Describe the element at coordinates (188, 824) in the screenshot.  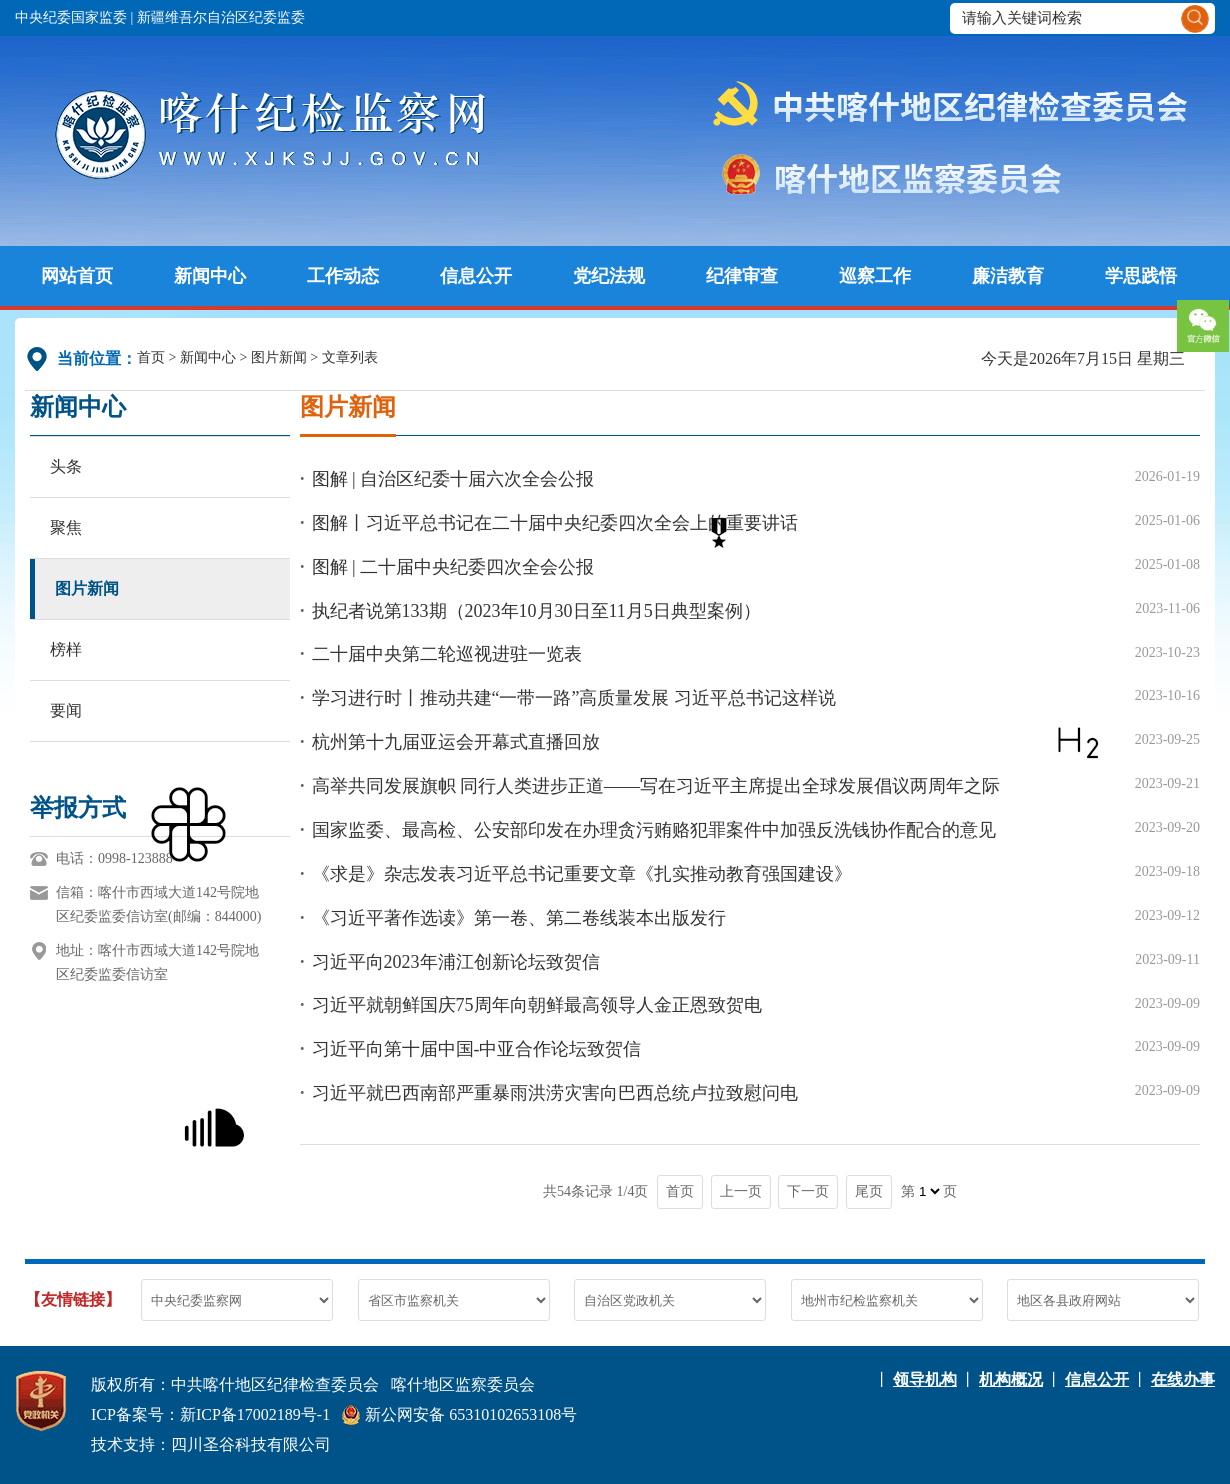
I see `open Slack messaging app` at that location.